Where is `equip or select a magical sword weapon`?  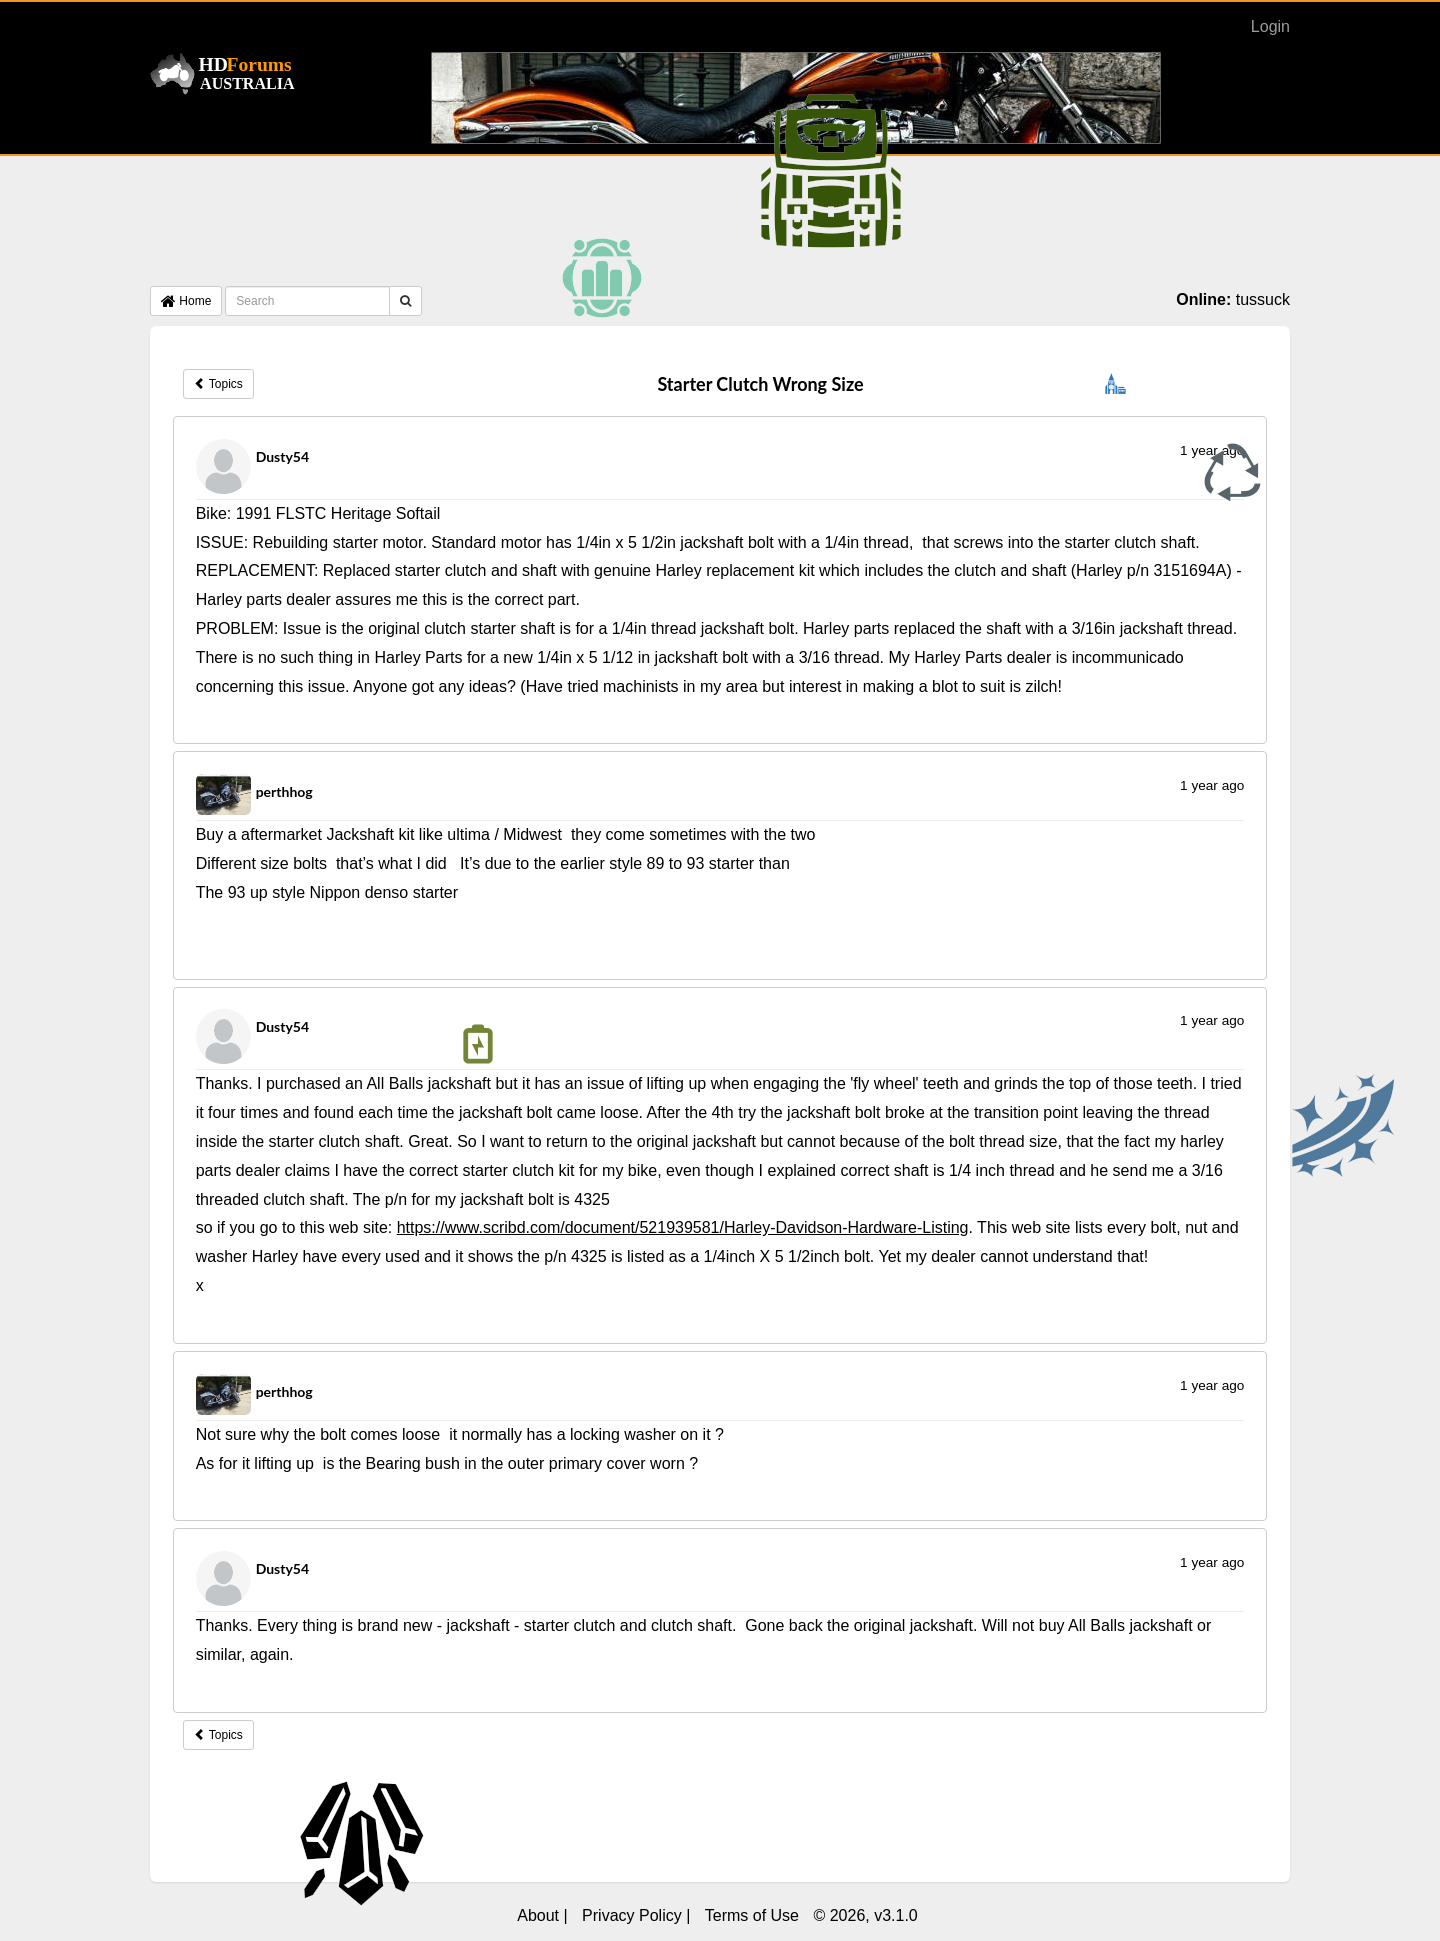 equip or select a magical sword weapon is located at coordinates (1342, 1125).